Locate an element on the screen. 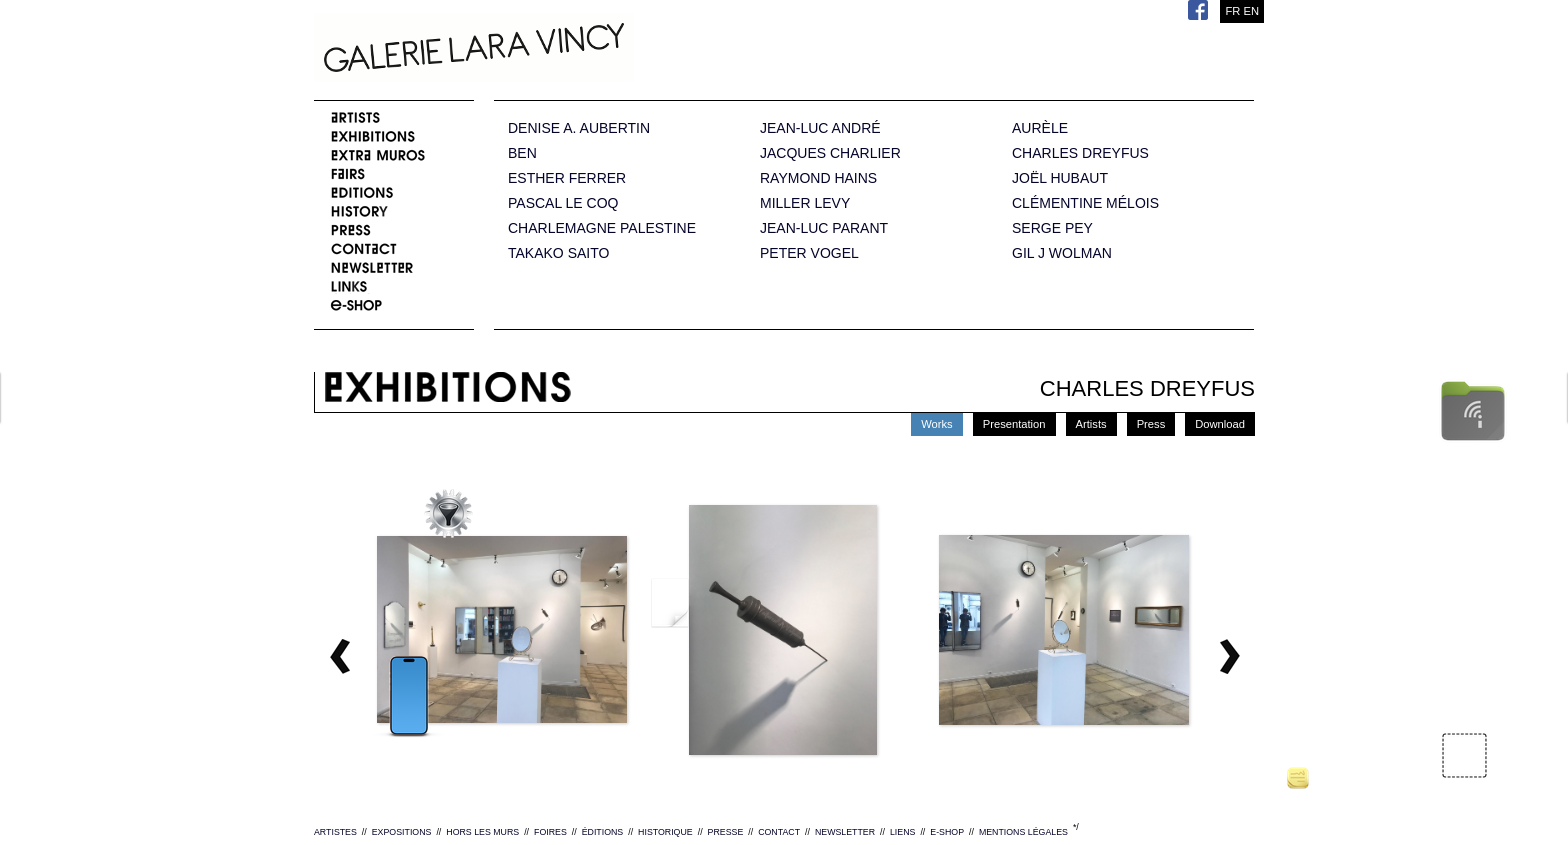  indicates content not yet loaded is located at coordinates (1464, 755).